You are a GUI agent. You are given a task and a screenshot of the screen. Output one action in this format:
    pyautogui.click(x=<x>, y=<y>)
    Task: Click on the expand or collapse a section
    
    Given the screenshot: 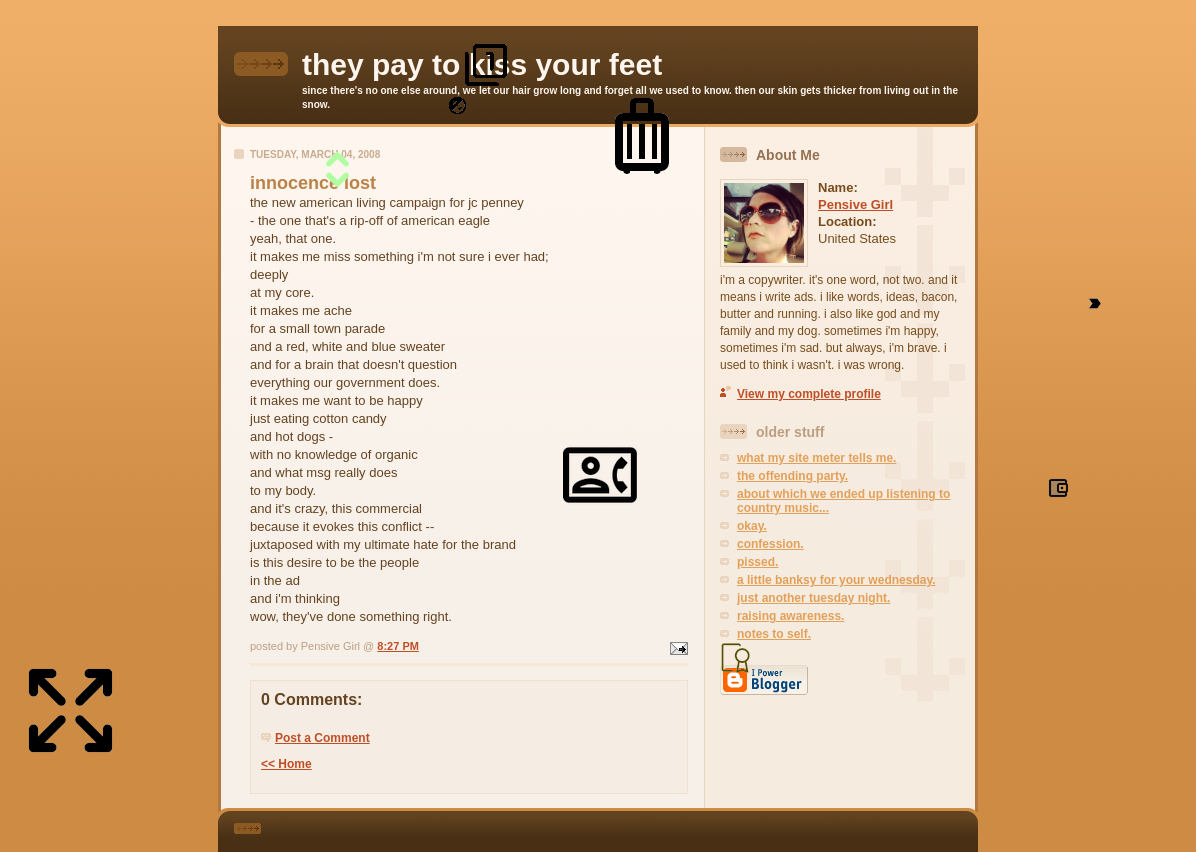 What is the action you would take?
    pyautogui.click(x=337, y=169)
    